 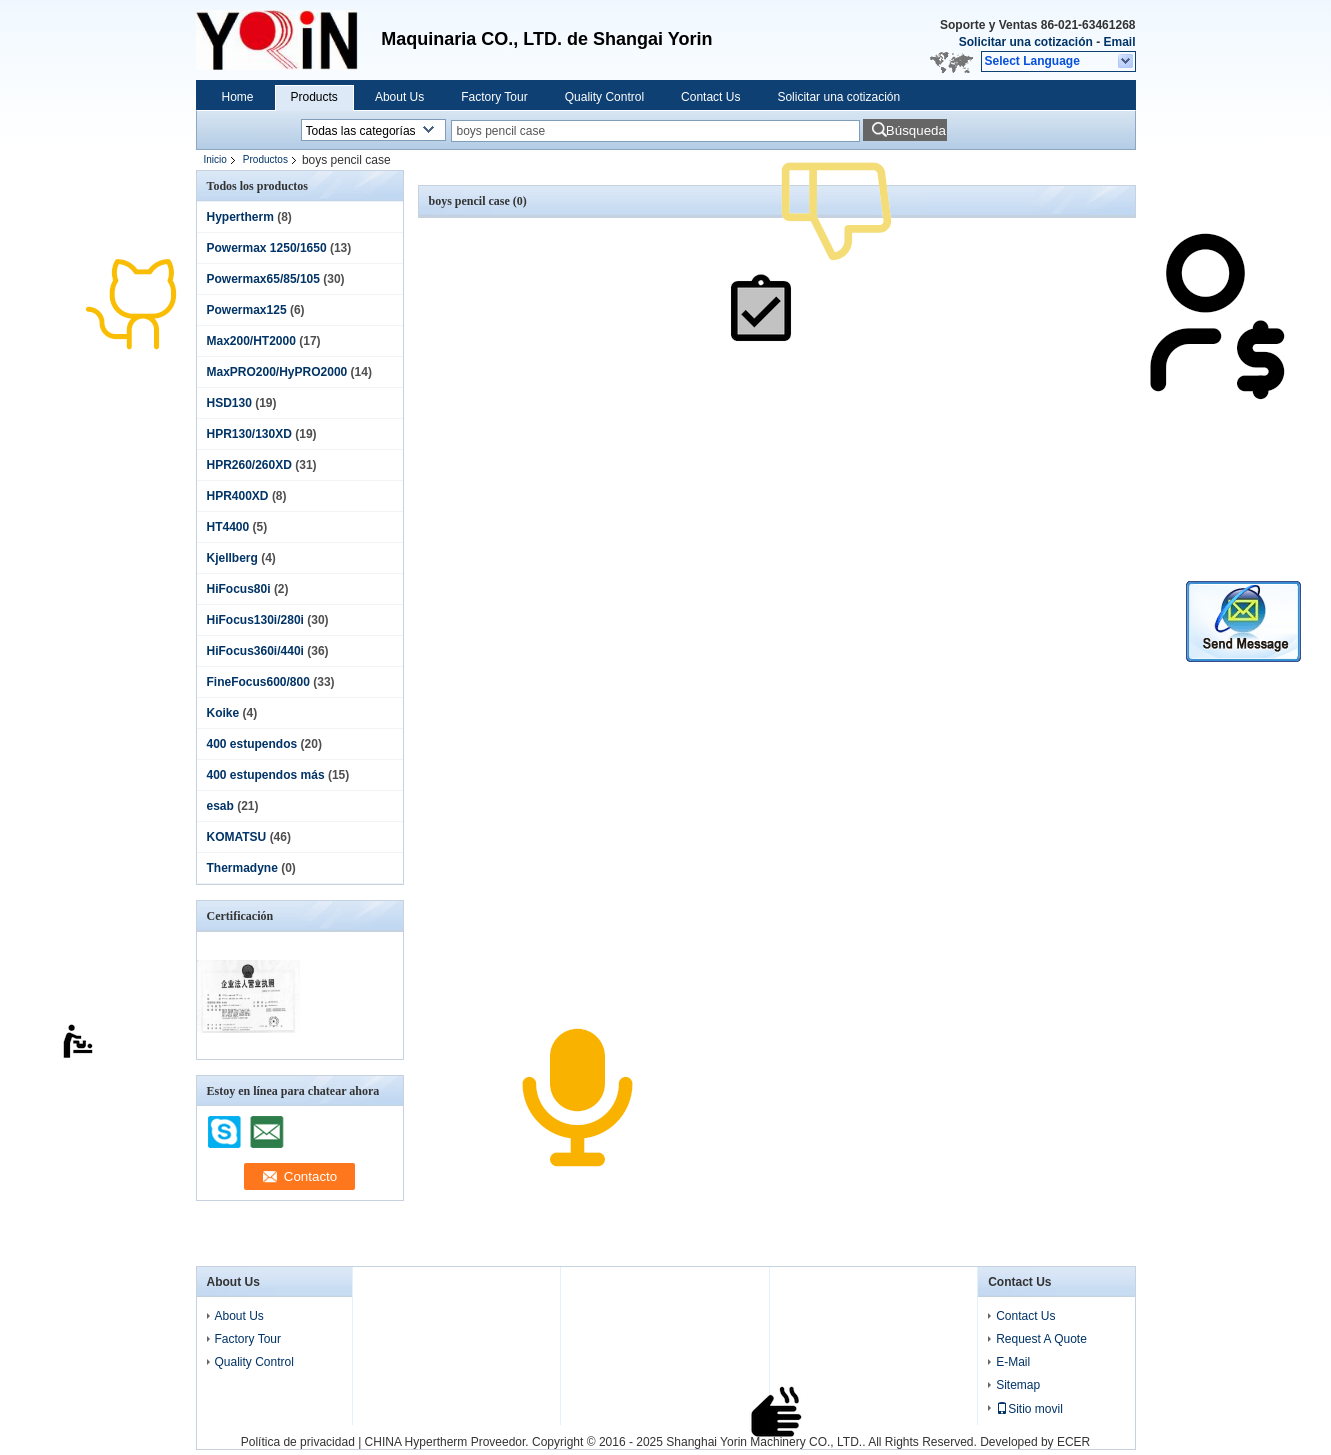 What do you see at coordinates (139, 302) in the screenshot?
I see `visit github repository` at bounding box center [139, 302].